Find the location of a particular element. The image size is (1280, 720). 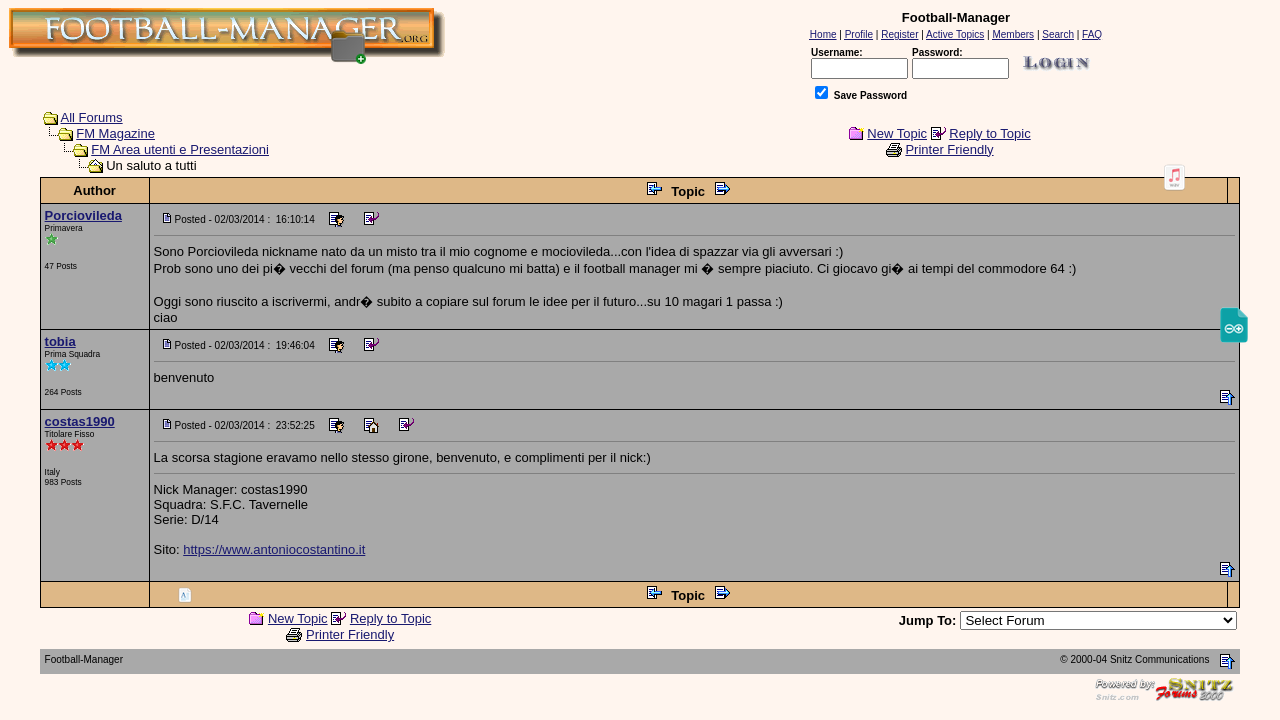

a wav audio file is located at coordinates (1174, 177).